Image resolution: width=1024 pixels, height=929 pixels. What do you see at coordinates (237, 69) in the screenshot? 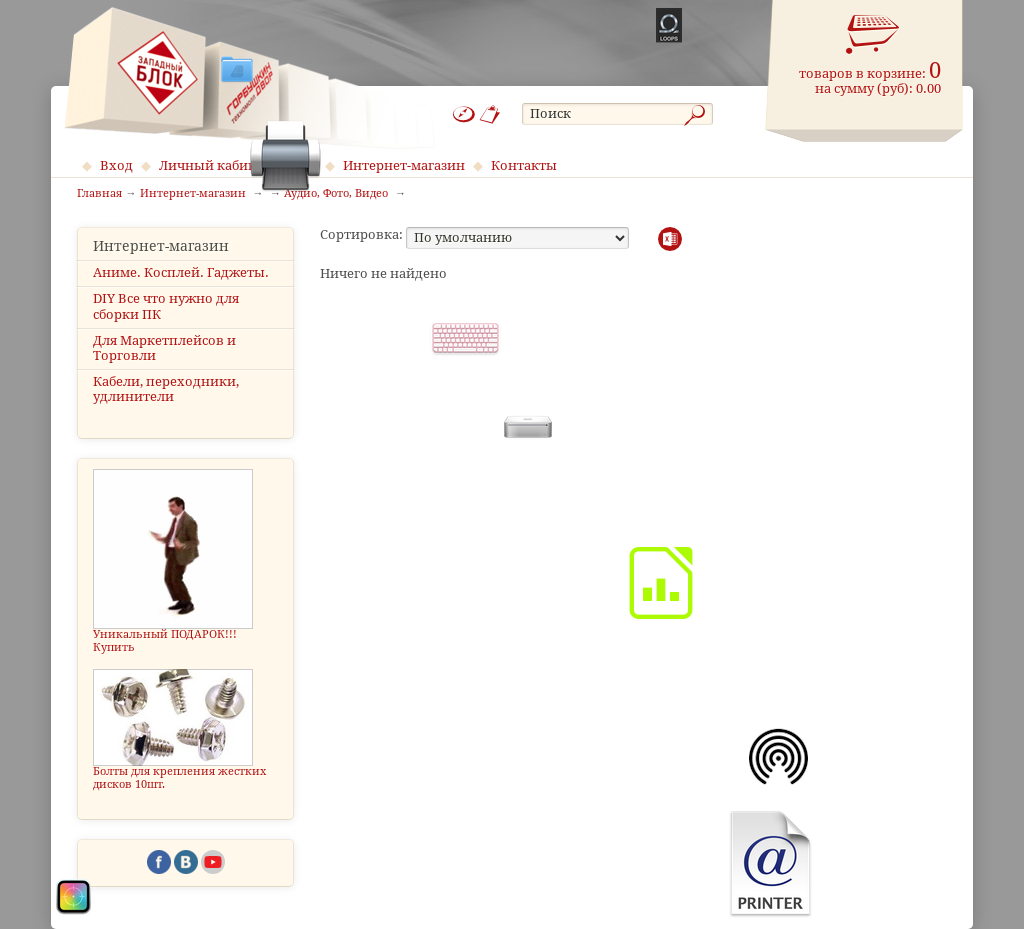
I see `open Affinity Designer project files folder` at bounding box center [237, 69].